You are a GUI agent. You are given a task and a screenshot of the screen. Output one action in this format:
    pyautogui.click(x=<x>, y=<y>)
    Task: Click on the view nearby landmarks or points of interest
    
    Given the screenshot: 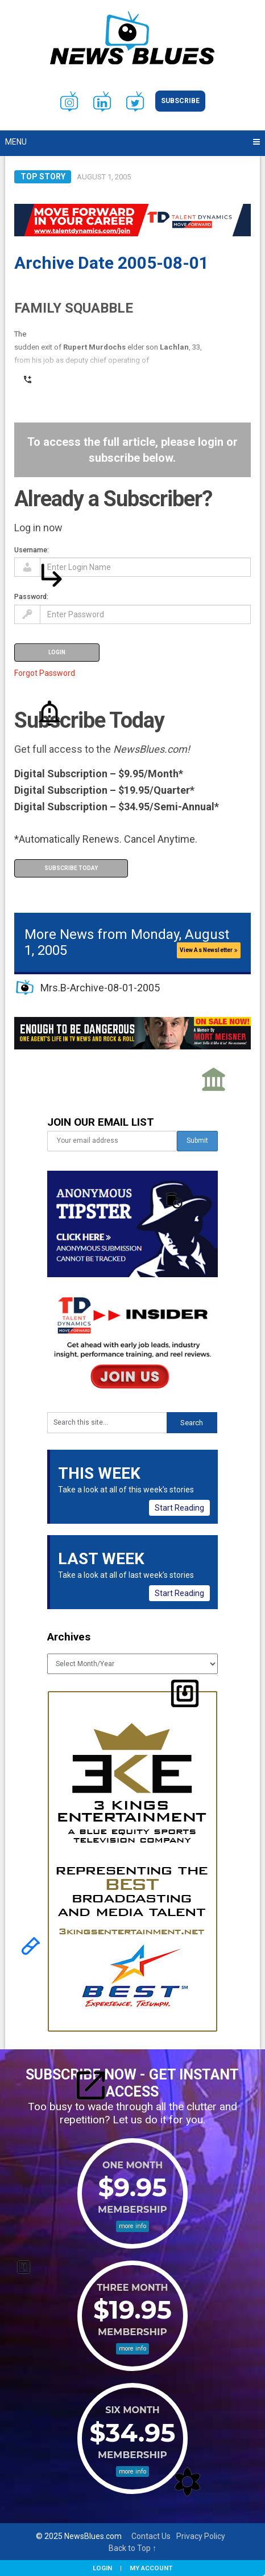 What is the action you would take?
    pyautogui.click(x=213, y=1079)
    